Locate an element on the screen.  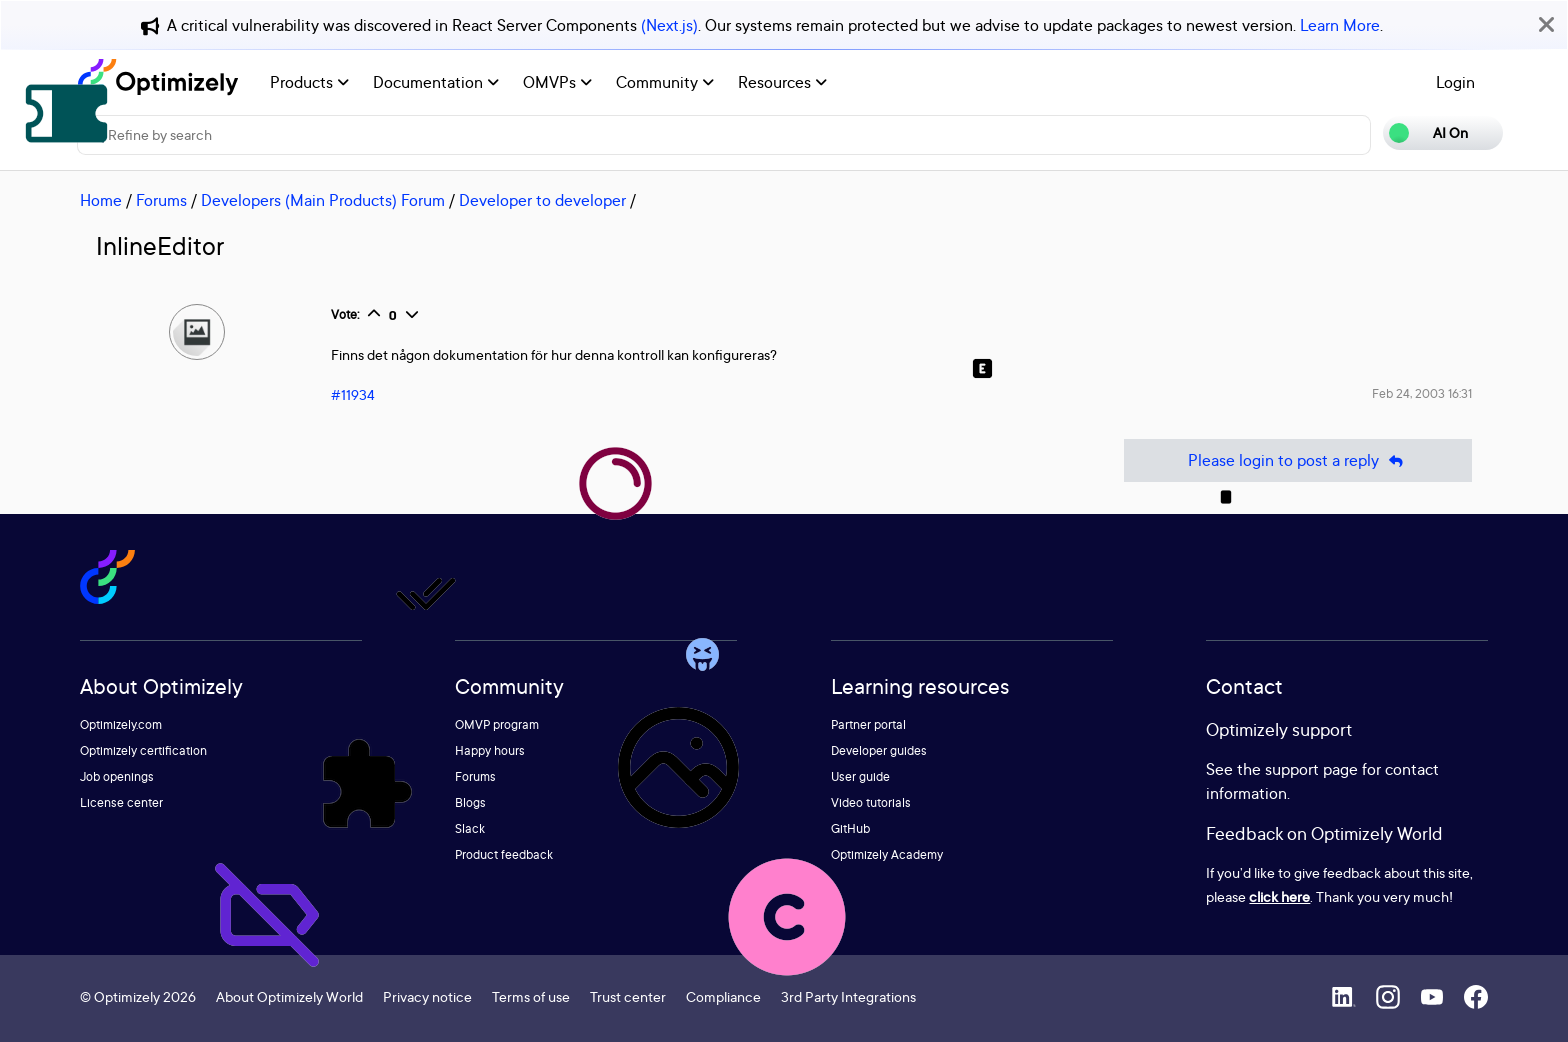
view your tickets or passes is located at coordinates (66, 113).